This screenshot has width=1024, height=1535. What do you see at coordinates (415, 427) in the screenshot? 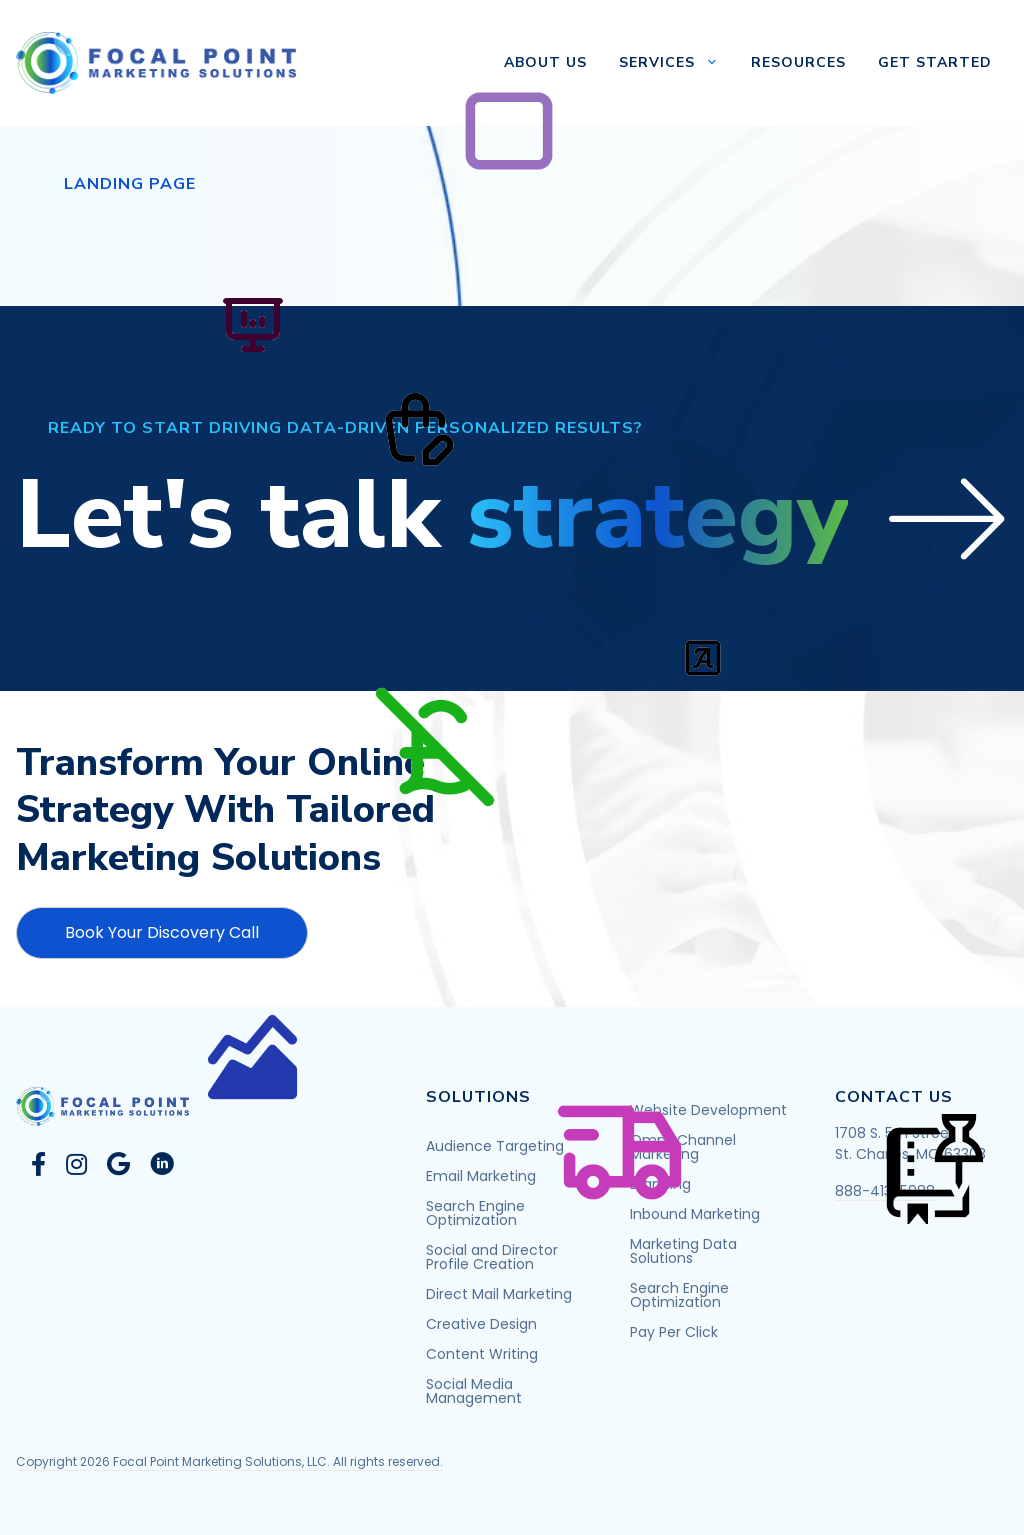
I see `edit shopping bag contents` at bounding box center [415, 427].